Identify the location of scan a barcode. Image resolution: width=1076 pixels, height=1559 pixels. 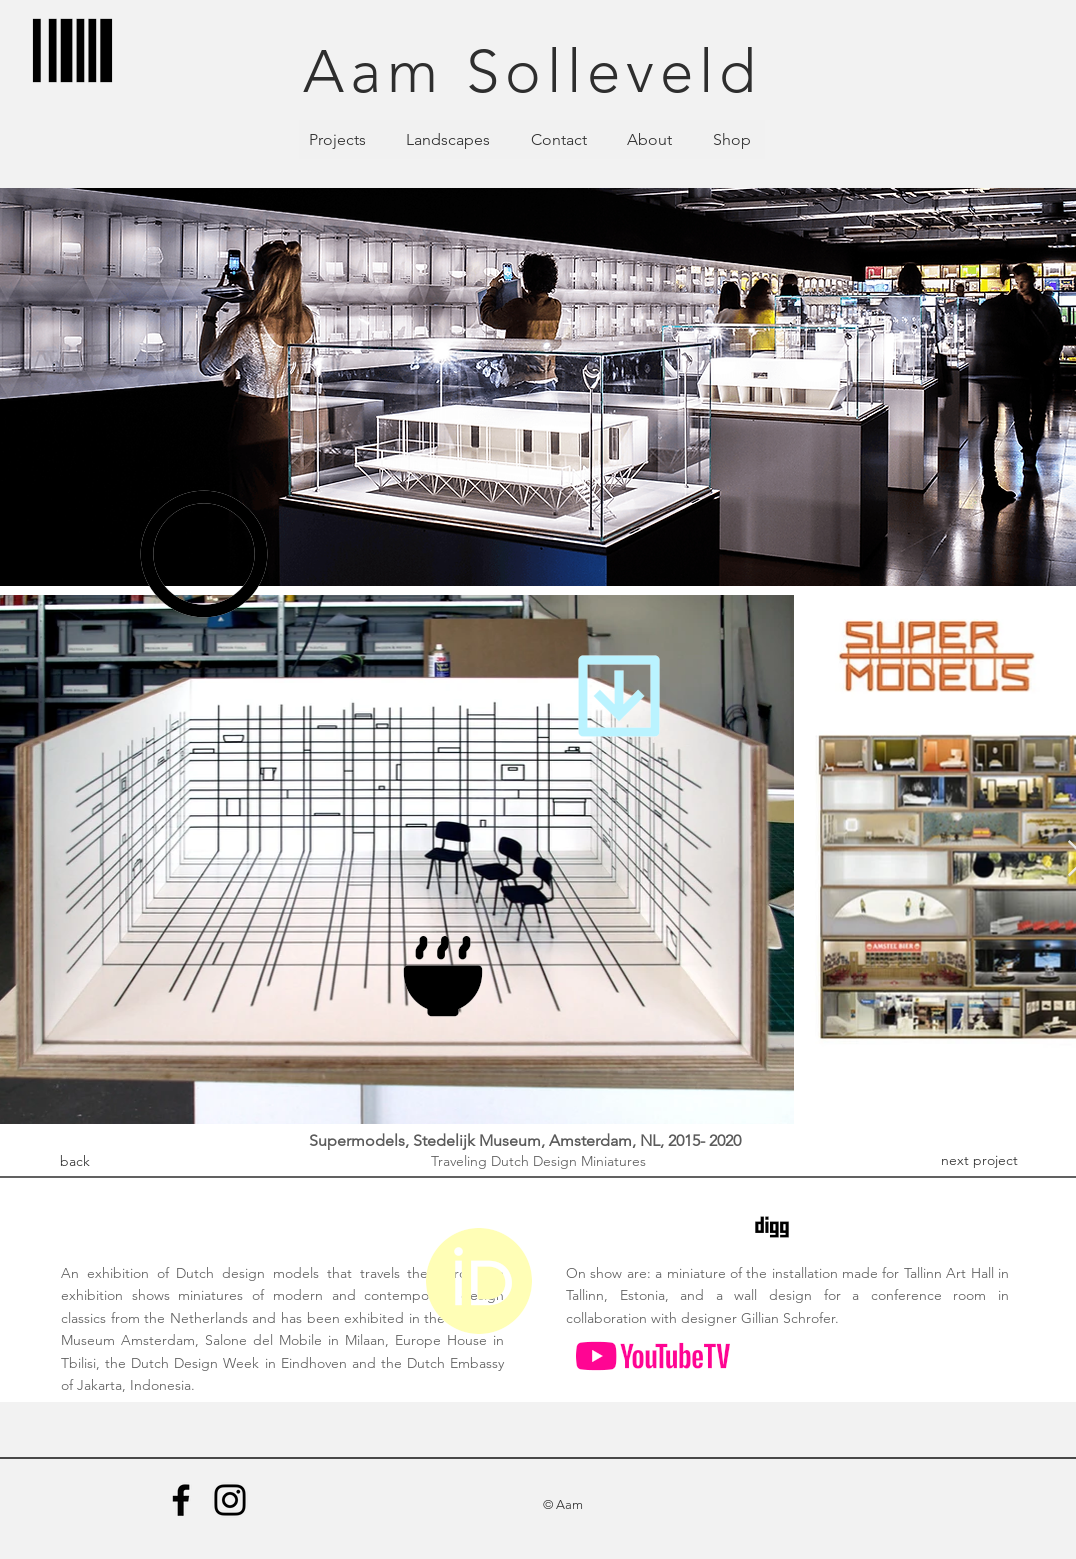
(72, 50).